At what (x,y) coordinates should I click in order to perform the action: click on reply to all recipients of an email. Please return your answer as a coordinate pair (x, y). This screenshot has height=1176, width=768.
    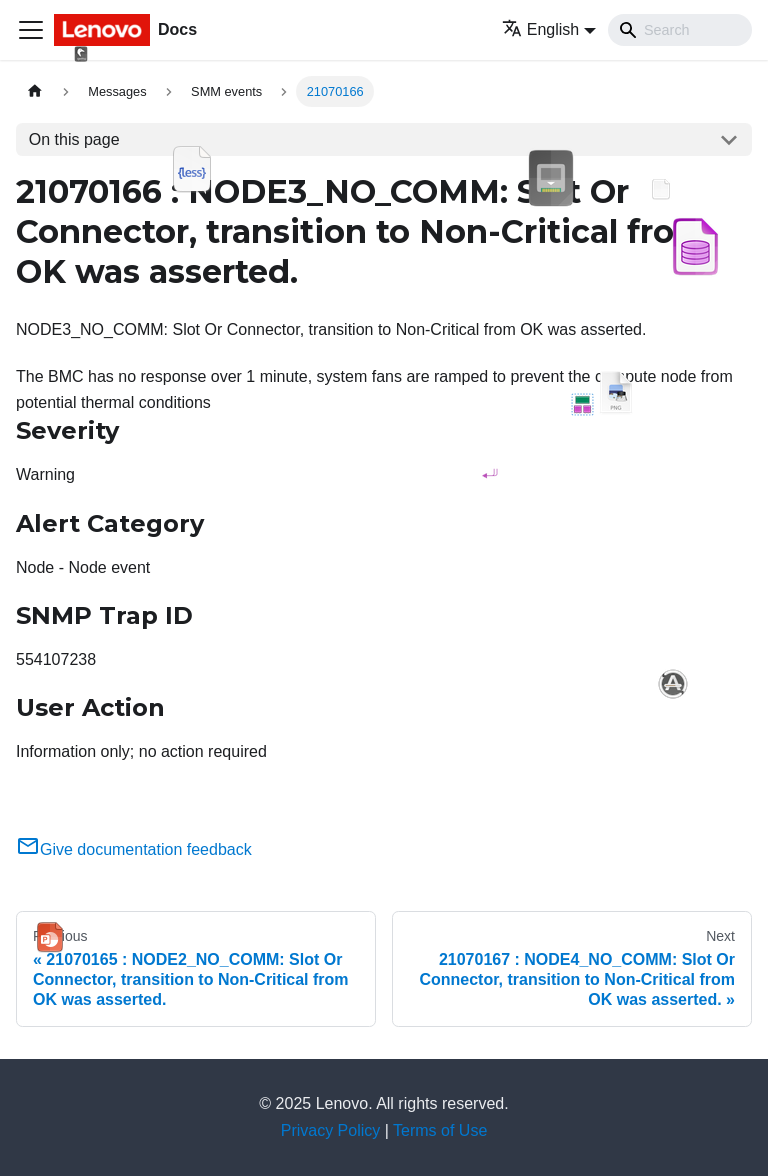
    Looking at the image, I should click on (489, 473).